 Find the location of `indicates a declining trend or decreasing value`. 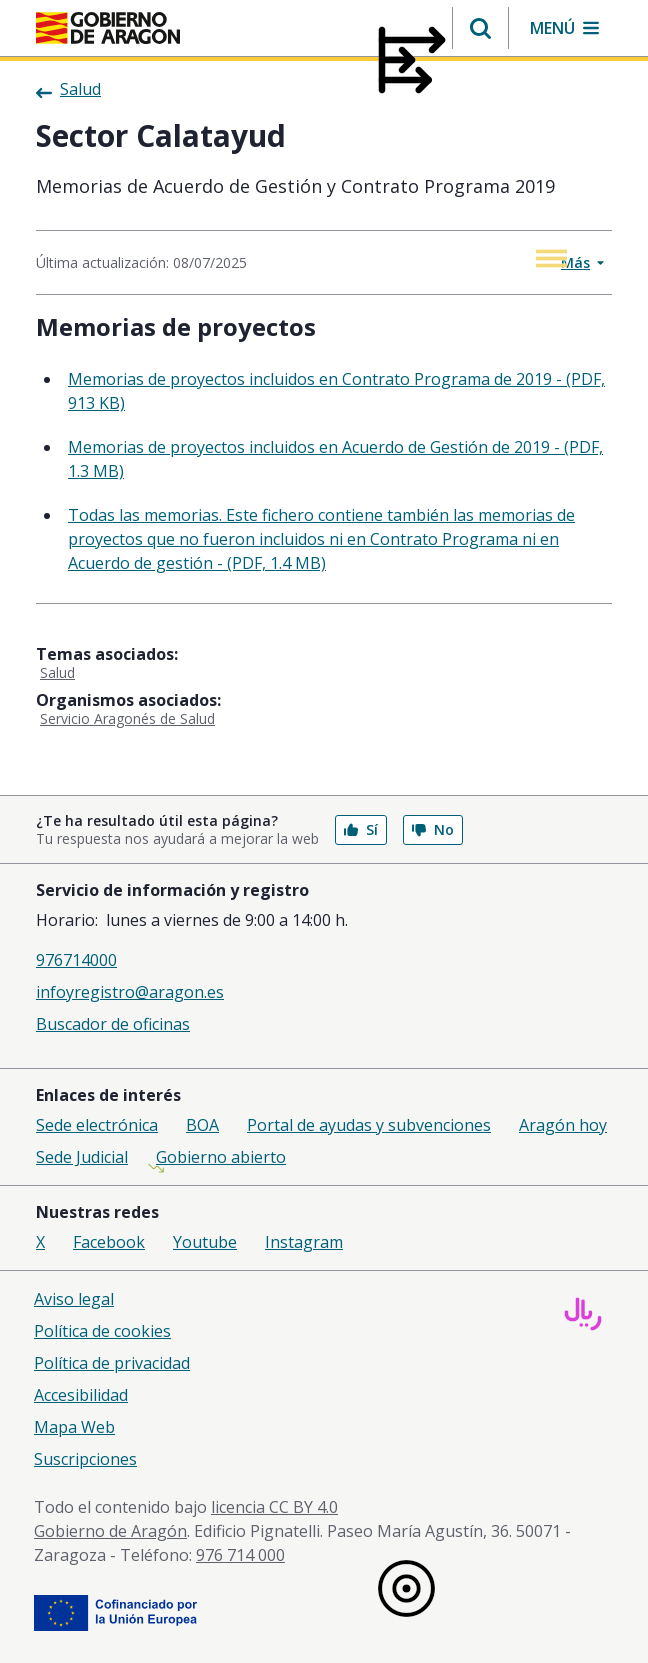

indicates a declining trend or decreasing value is located at coordinates (156, 1168).